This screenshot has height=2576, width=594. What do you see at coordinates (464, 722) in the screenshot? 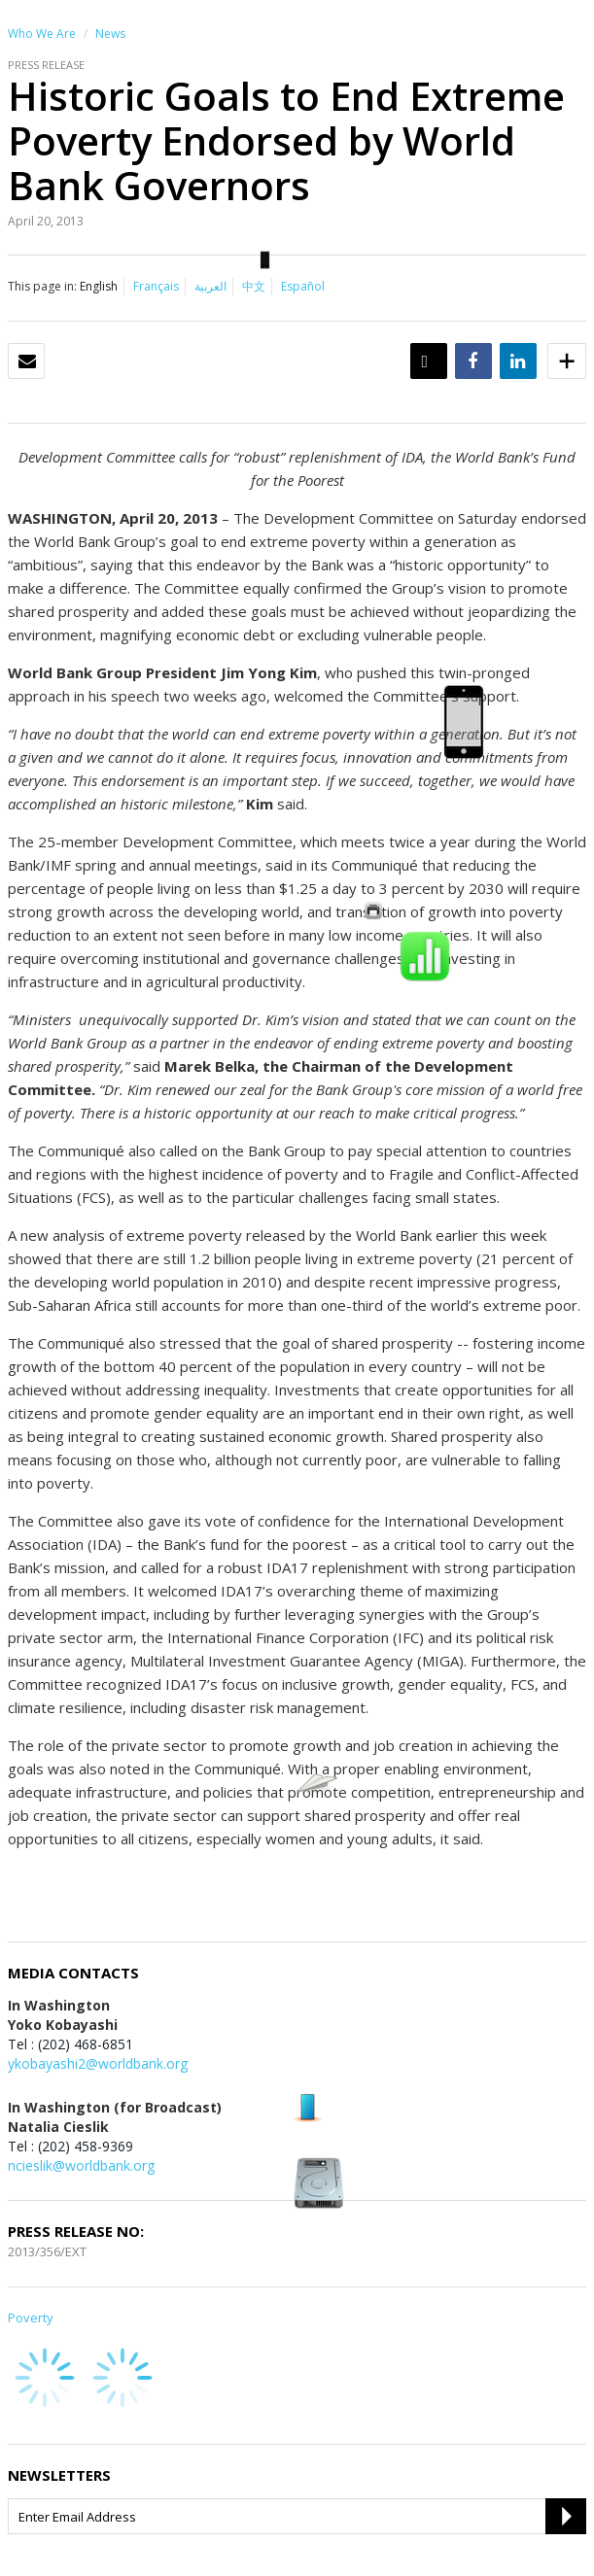
I see `iPod Touch device in sidebar navigation` at bounding box center [464, 722].